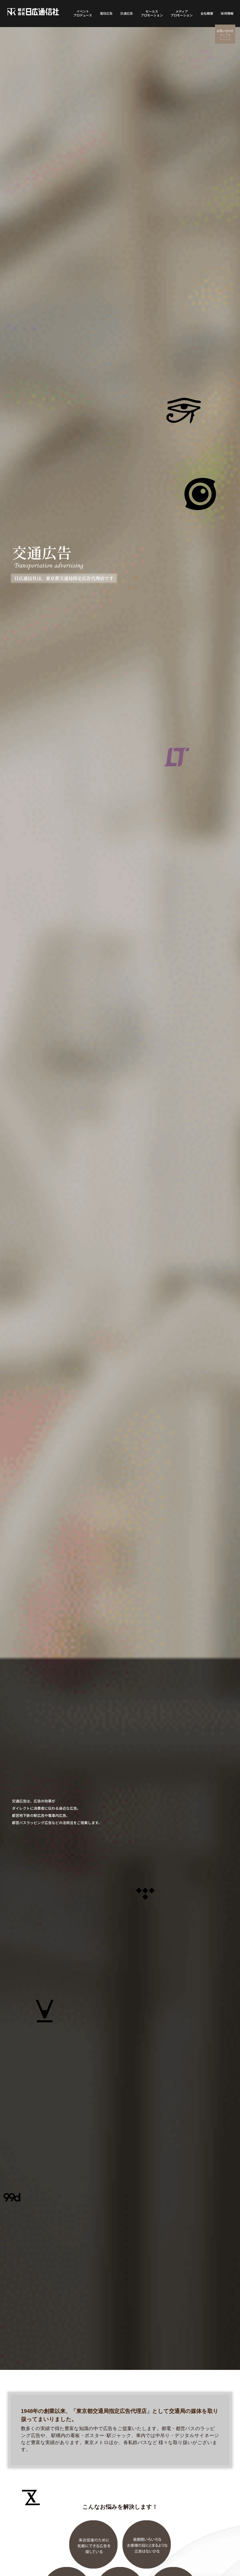  I want to click on tuxedo computers brand logo, so click(31, 2498).